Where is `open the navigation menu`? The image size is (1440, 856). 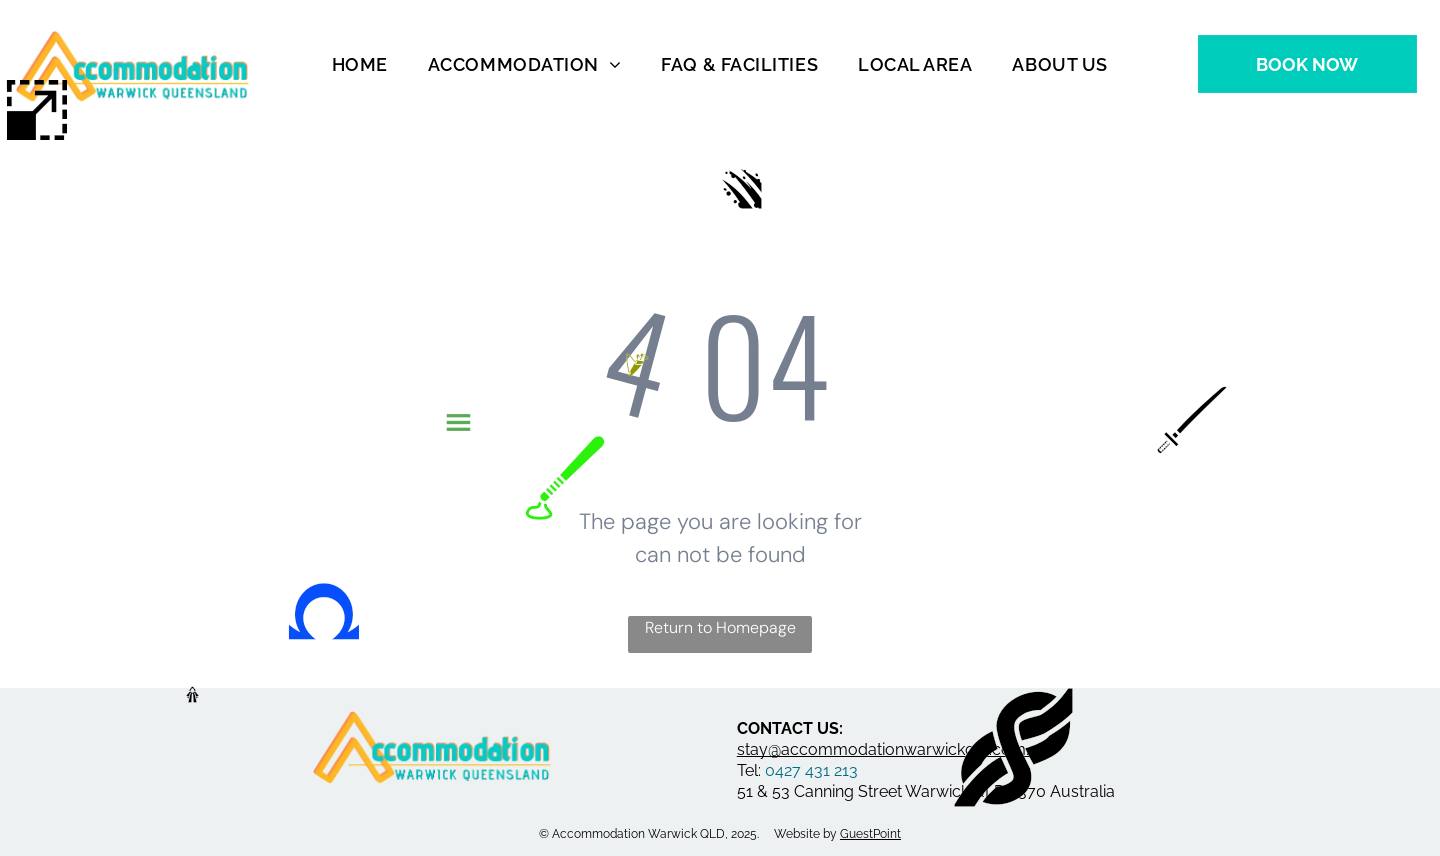
open the navigation menu is located at coordinates (458, 422).